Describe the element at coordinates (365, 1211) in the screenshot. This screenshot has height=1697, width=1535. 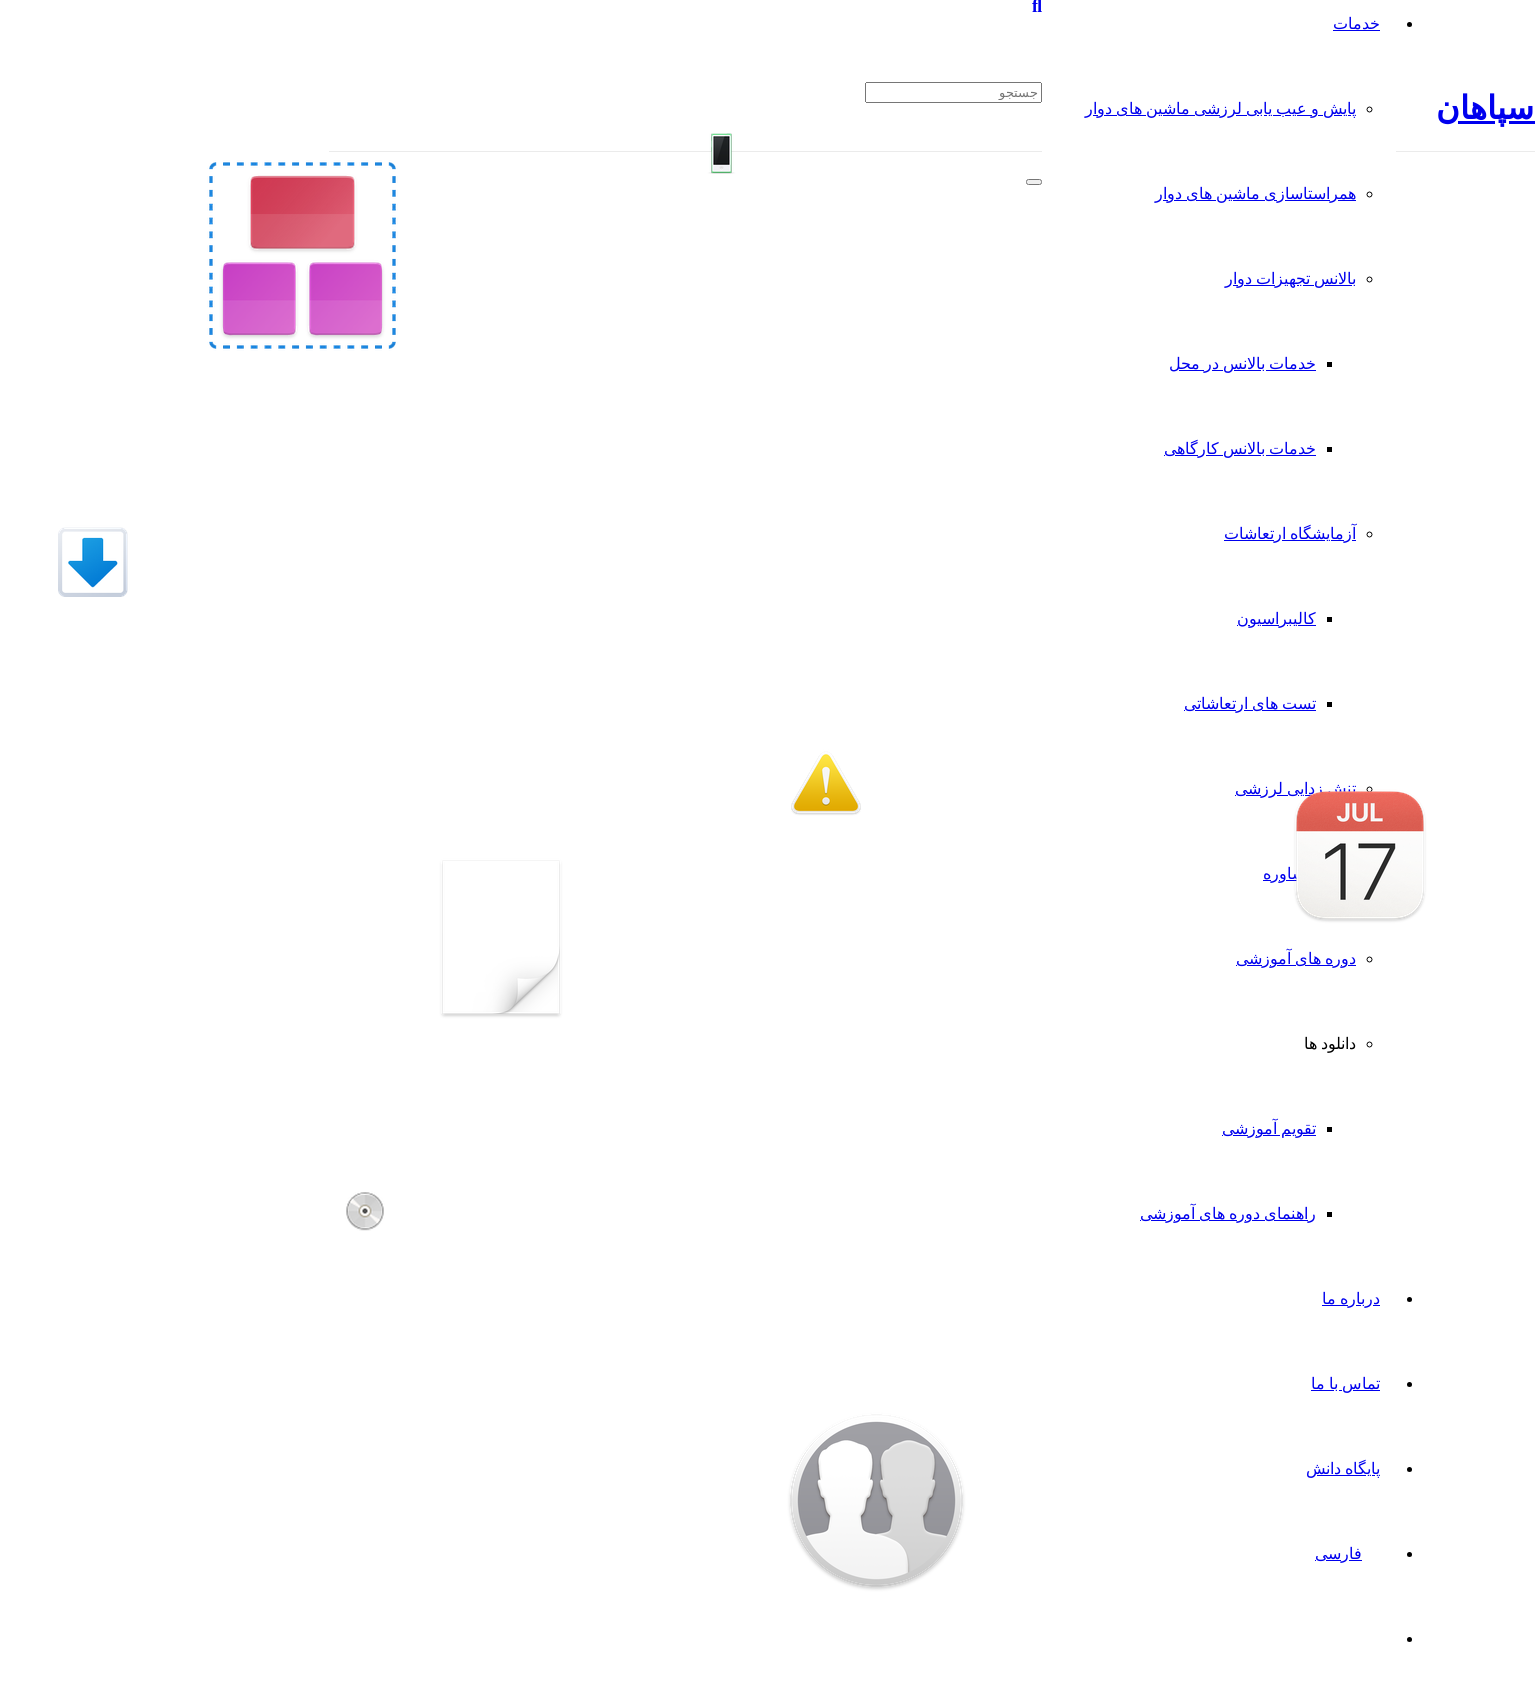
I see `unmount or eject a CD/DVD drive` at that location.